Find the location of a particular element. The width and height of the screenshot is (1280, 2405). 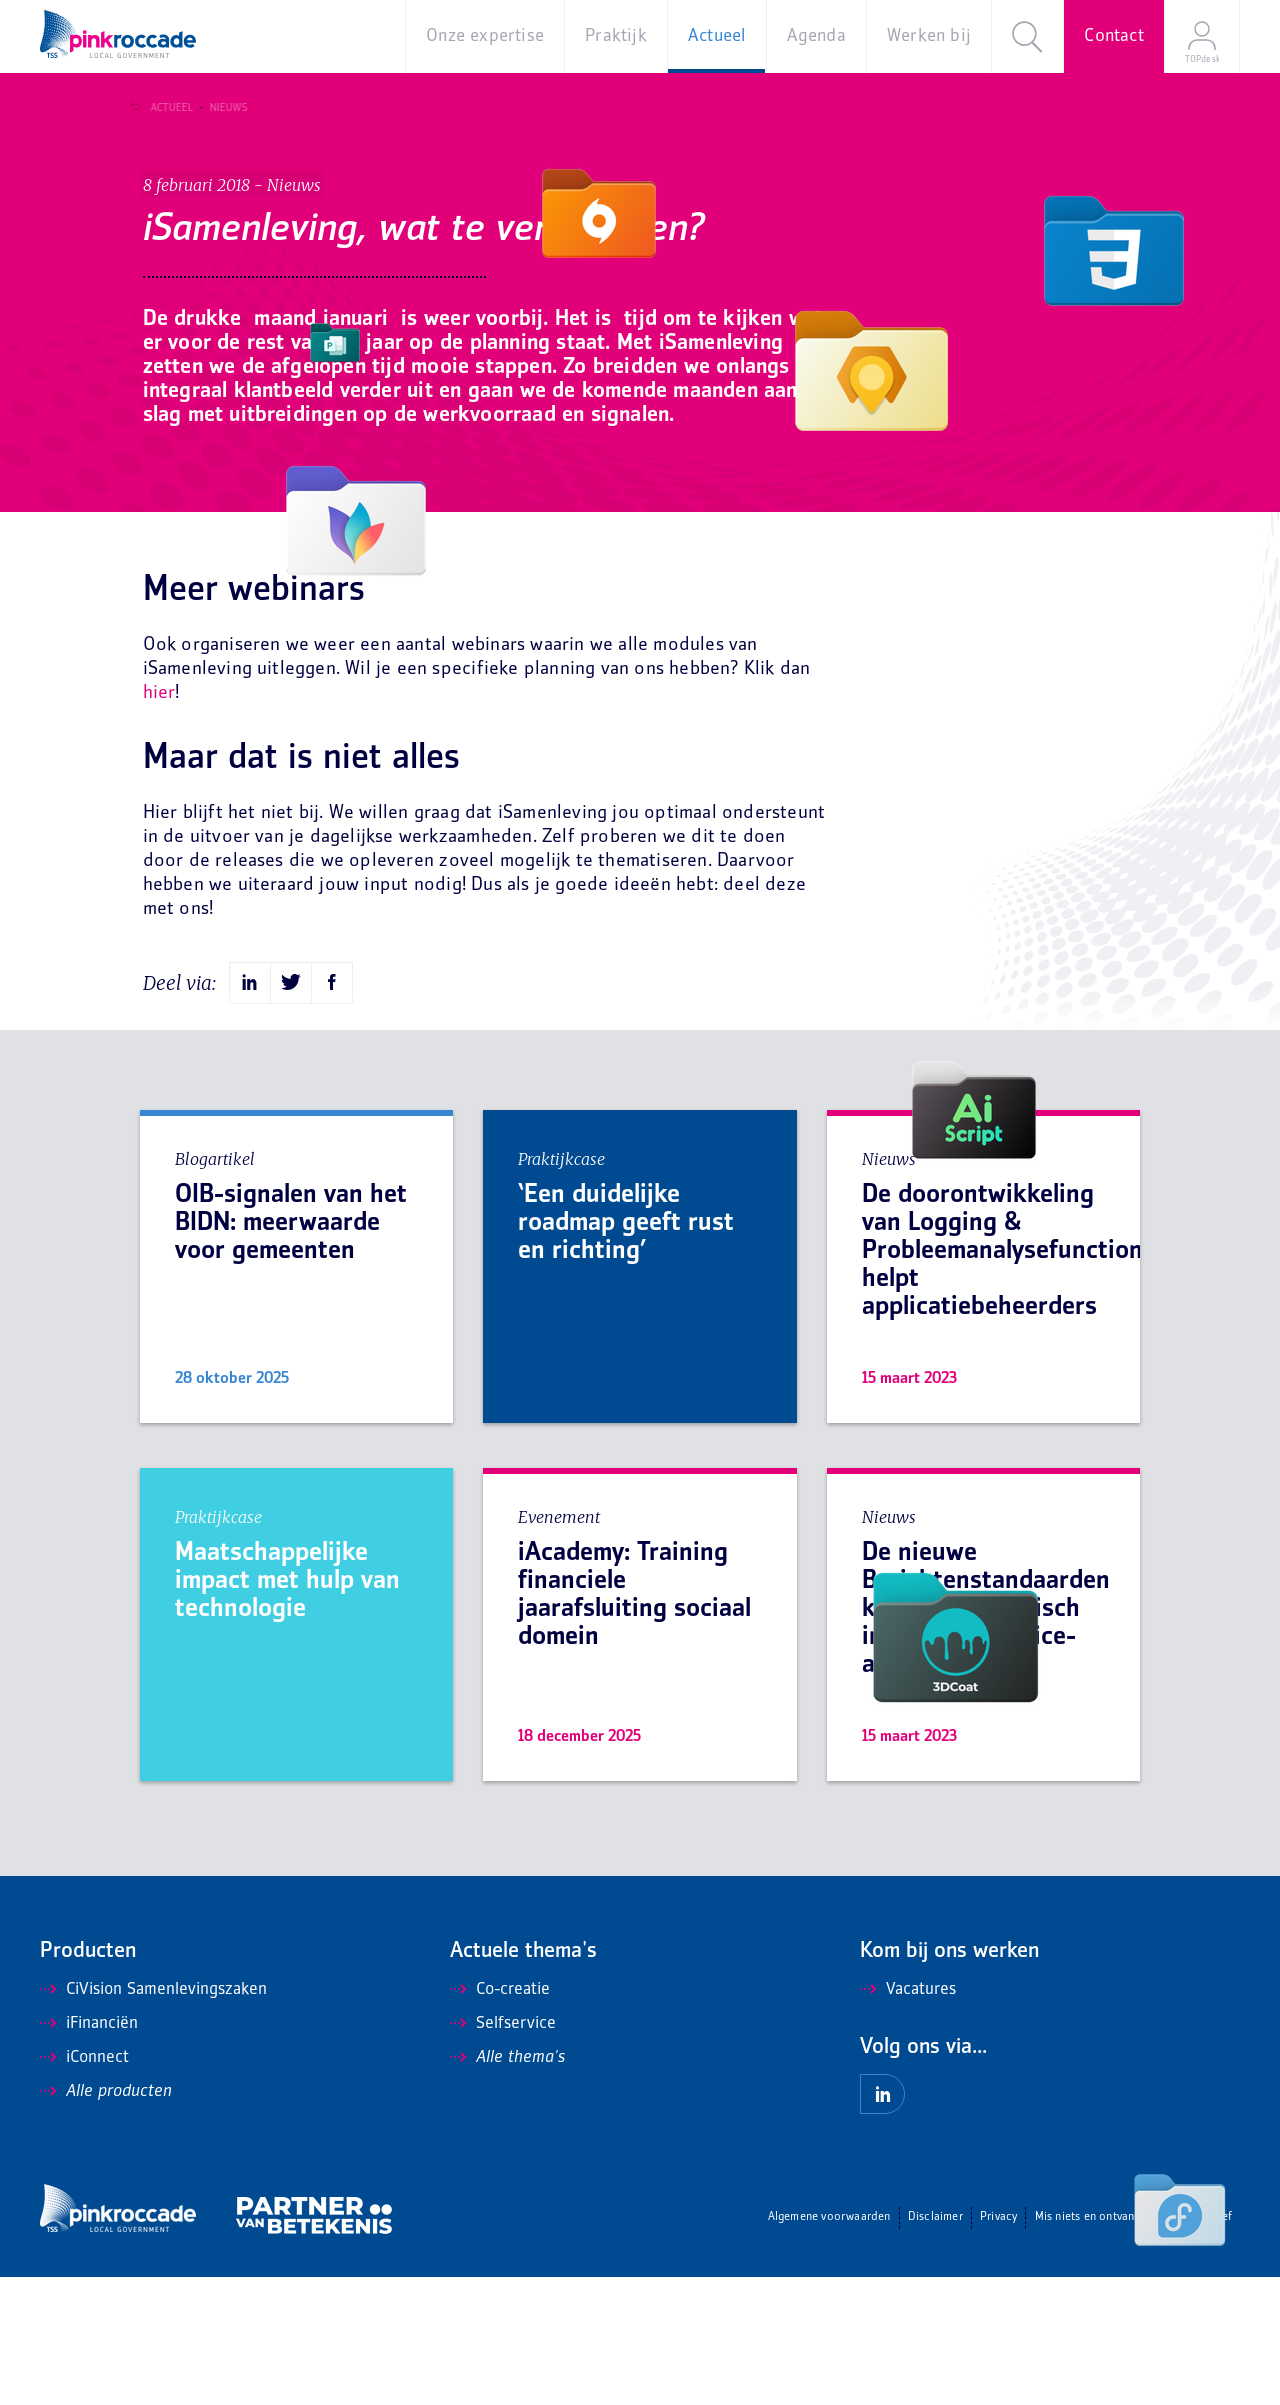

open folder containing AI scripts is located at coordinates (973, 1113).